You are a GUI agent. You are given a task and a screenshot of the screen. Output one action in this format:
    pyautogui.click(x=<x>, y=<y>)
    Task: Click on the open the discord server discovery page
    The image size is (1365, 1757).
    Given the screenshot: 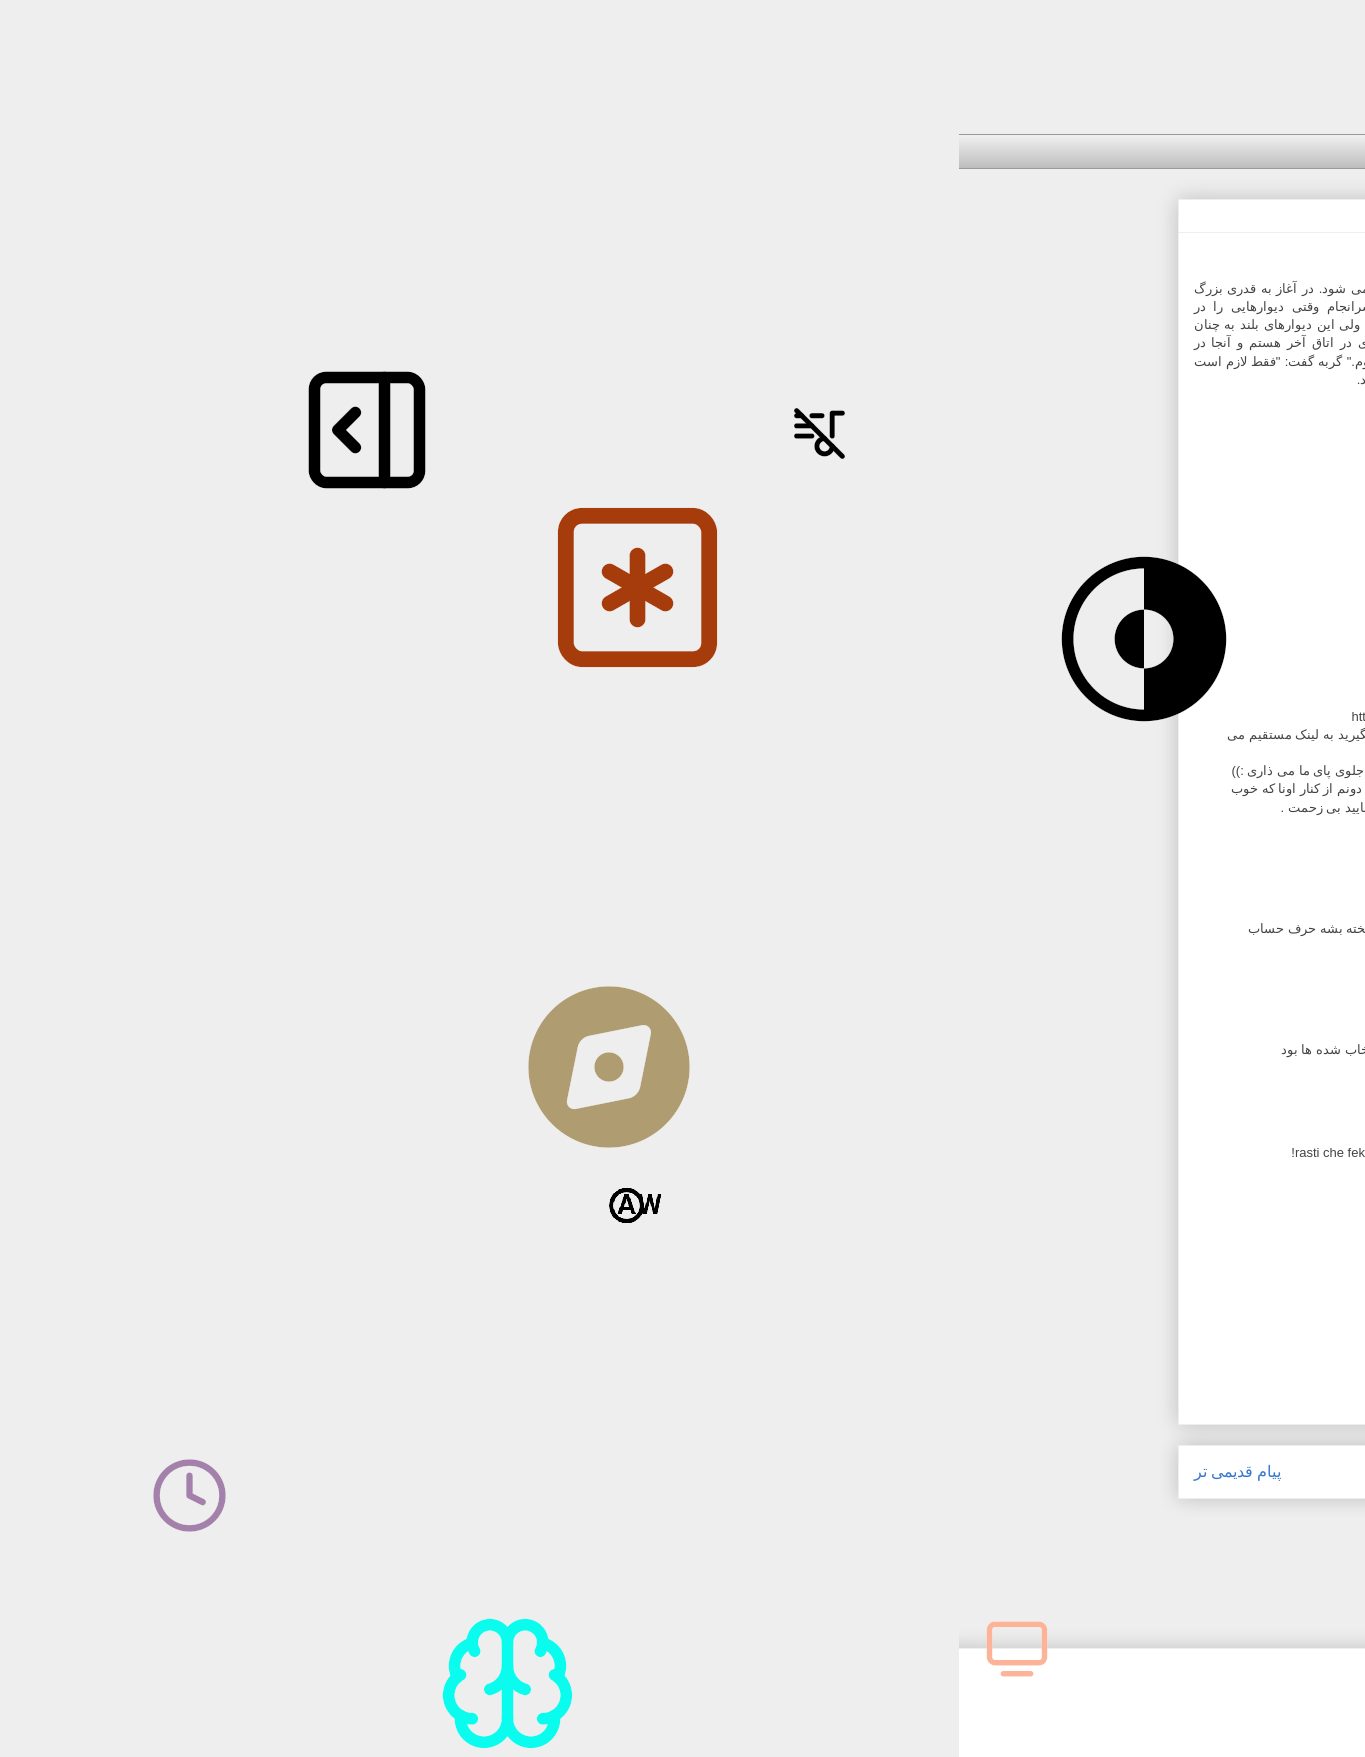 What is the action you would take?
    pyautogui.click(x=609, y=1067)
    